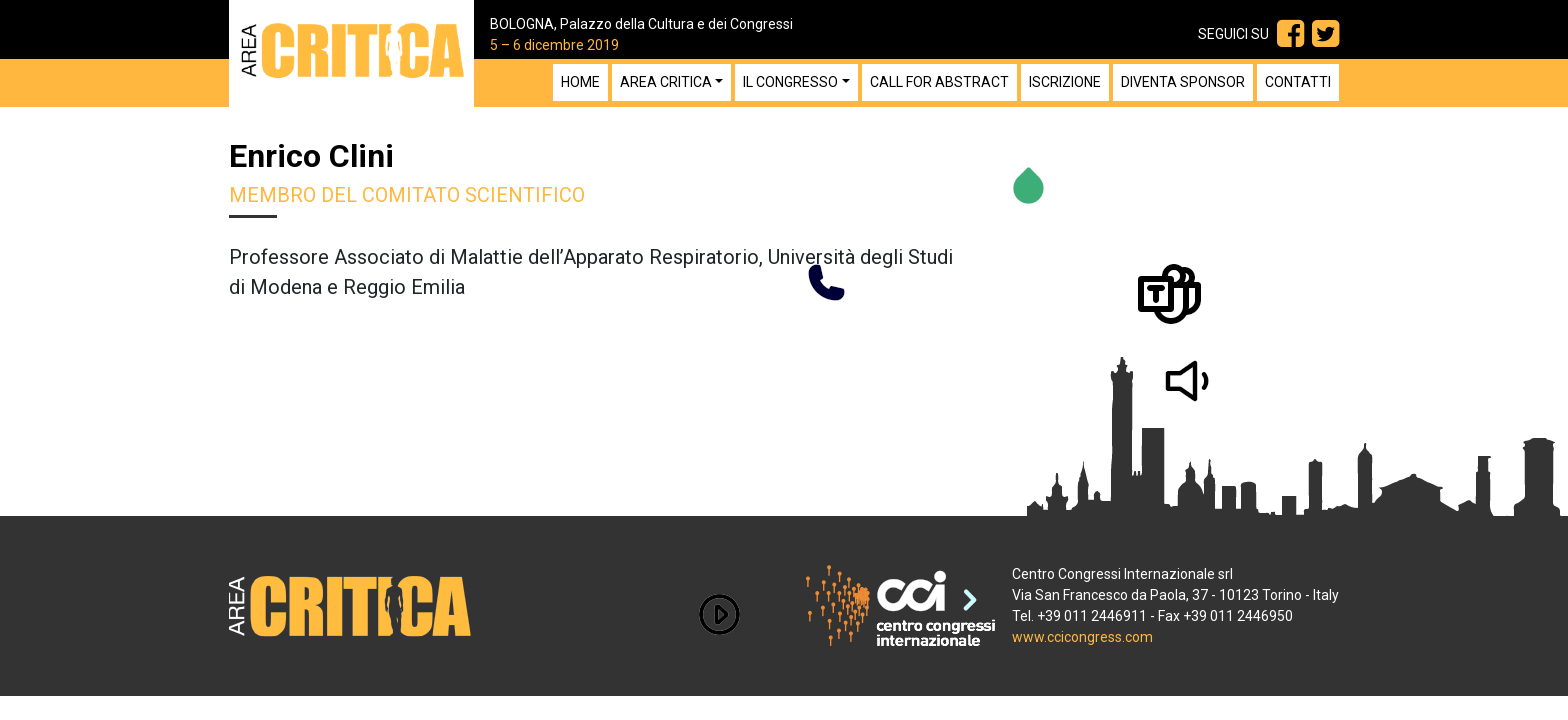 The height and width of the screenshot is (720, 1568). Describe the element at coordinates (719, 614) in the screenshot. I see `play media or video content` at that location.